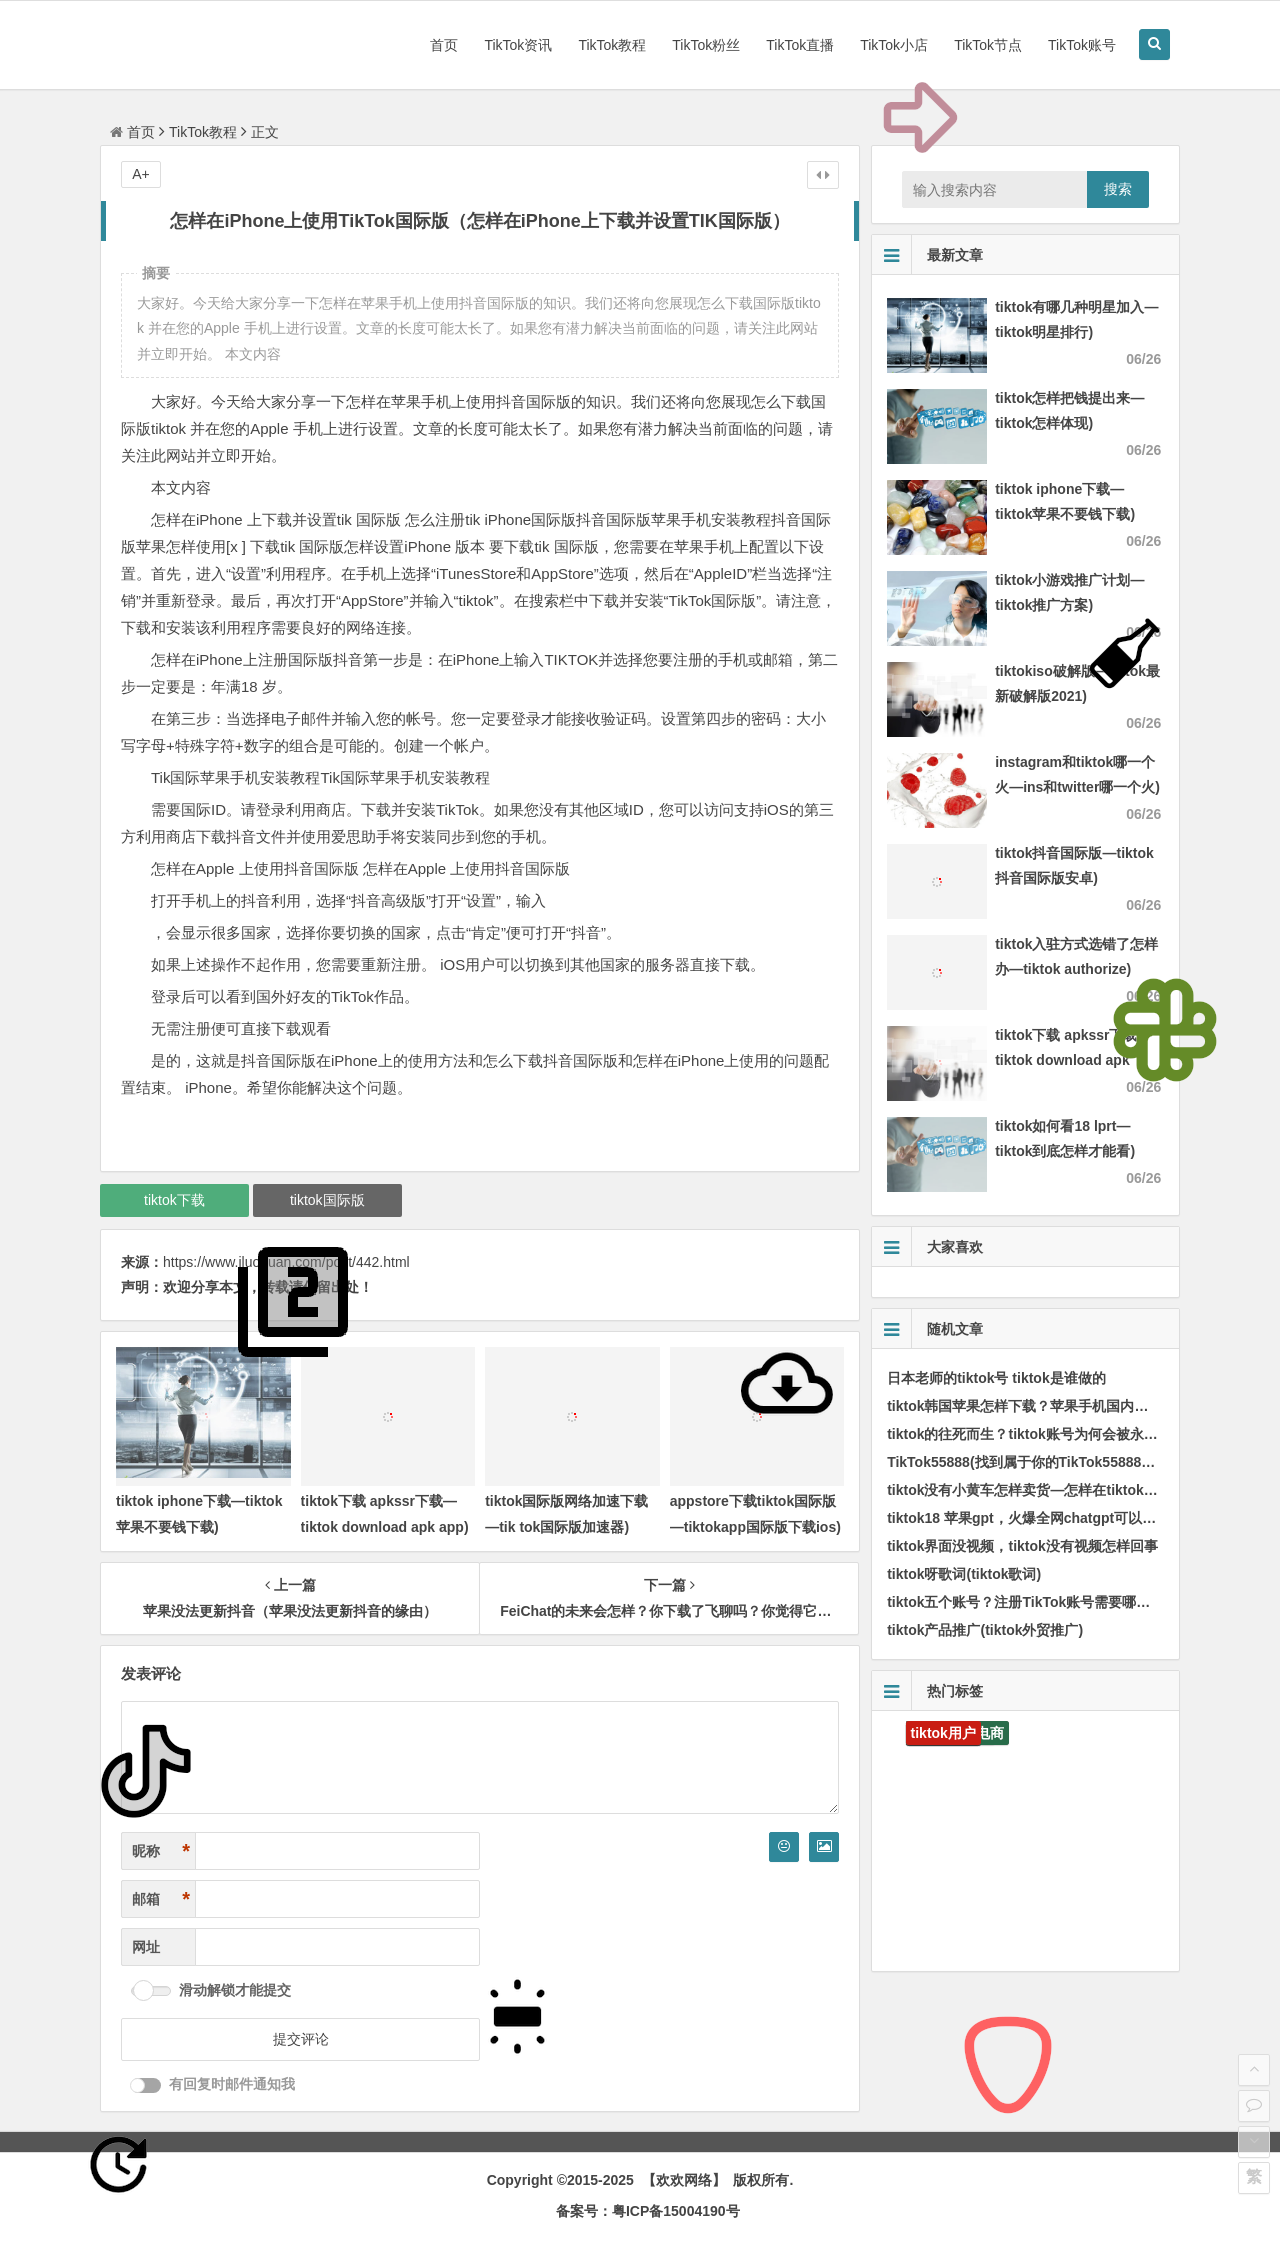  Describe the element at coordinates (118, 2164) in the screenshot. I see `check for updates` at that location.